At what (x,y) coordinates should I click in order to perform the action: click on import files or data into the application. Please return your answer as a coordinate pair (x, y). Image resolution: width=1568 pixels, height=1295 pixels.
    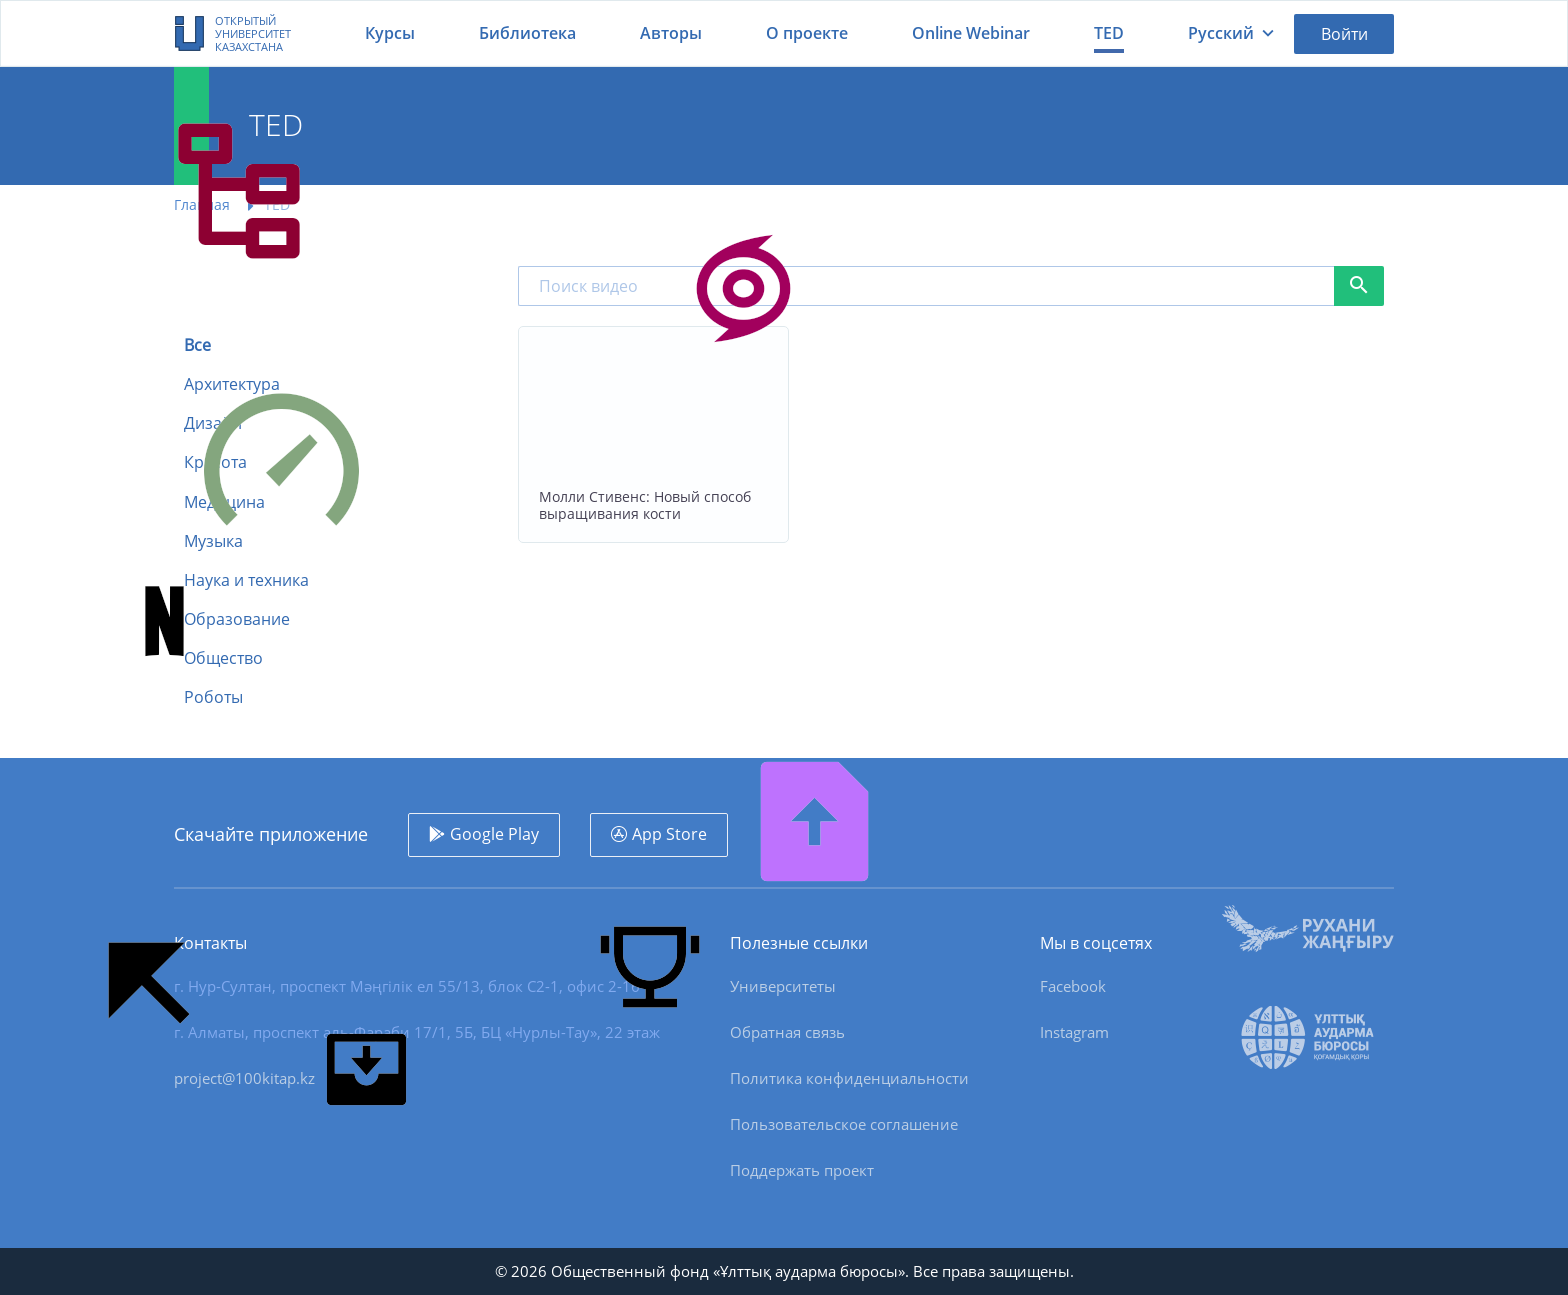
    Looking at the image, I should click on (366, 1069).